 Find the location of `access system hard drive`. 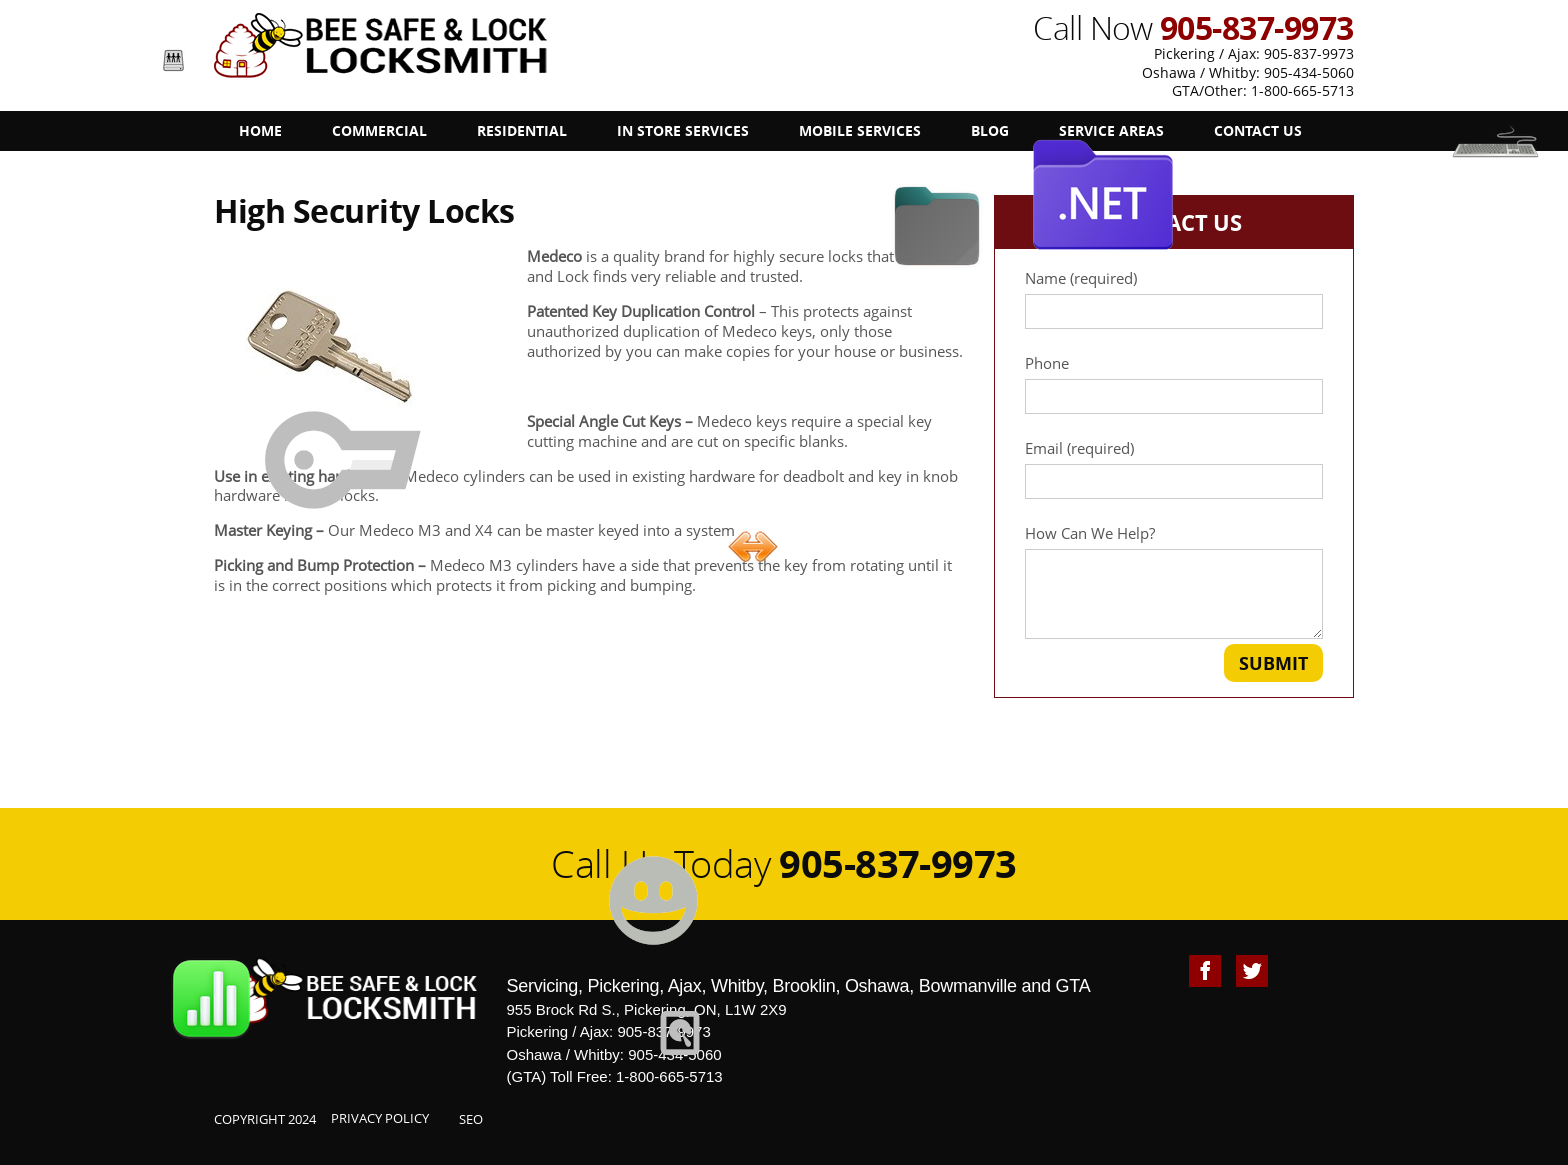

access system hard drive is located at coordinates (680, 1033).